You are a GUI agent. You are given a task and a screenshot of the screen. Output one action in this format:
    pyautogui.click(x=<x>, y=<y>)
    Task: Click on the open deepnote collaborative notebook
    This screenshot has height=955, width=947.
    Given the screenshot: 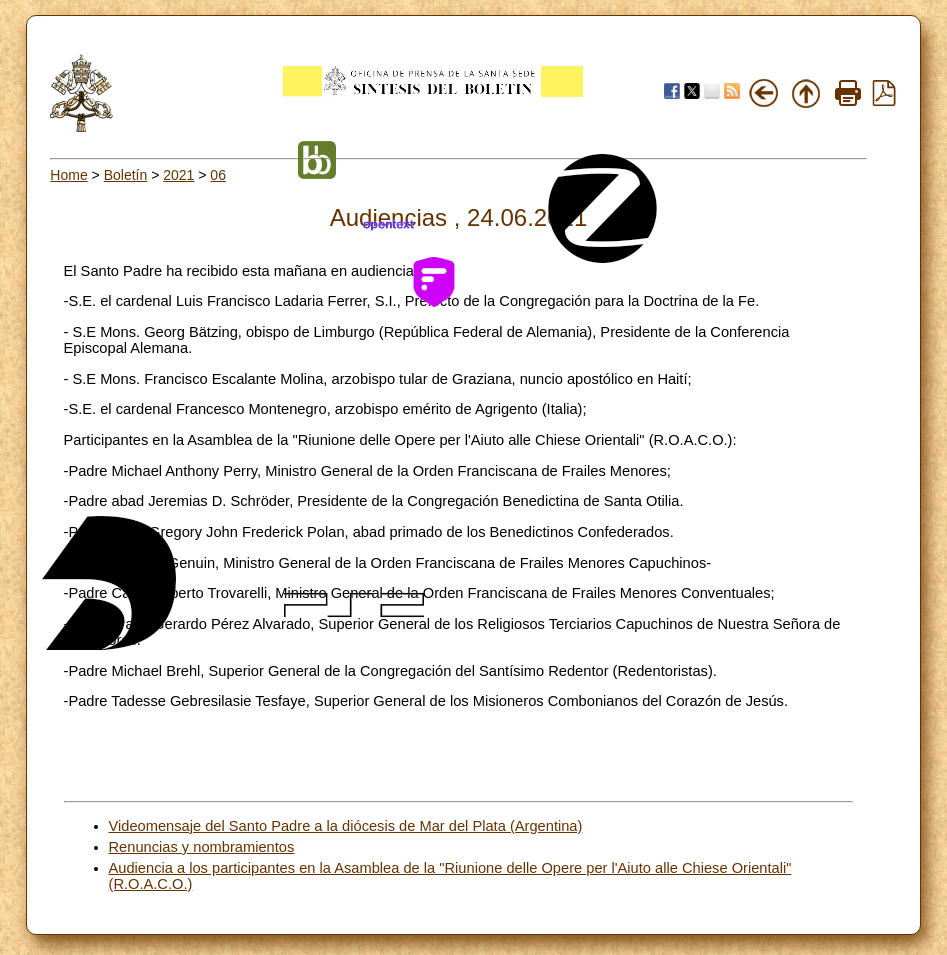 What is the action you would take?
    pyautogui.click(x=109, y=583)
    